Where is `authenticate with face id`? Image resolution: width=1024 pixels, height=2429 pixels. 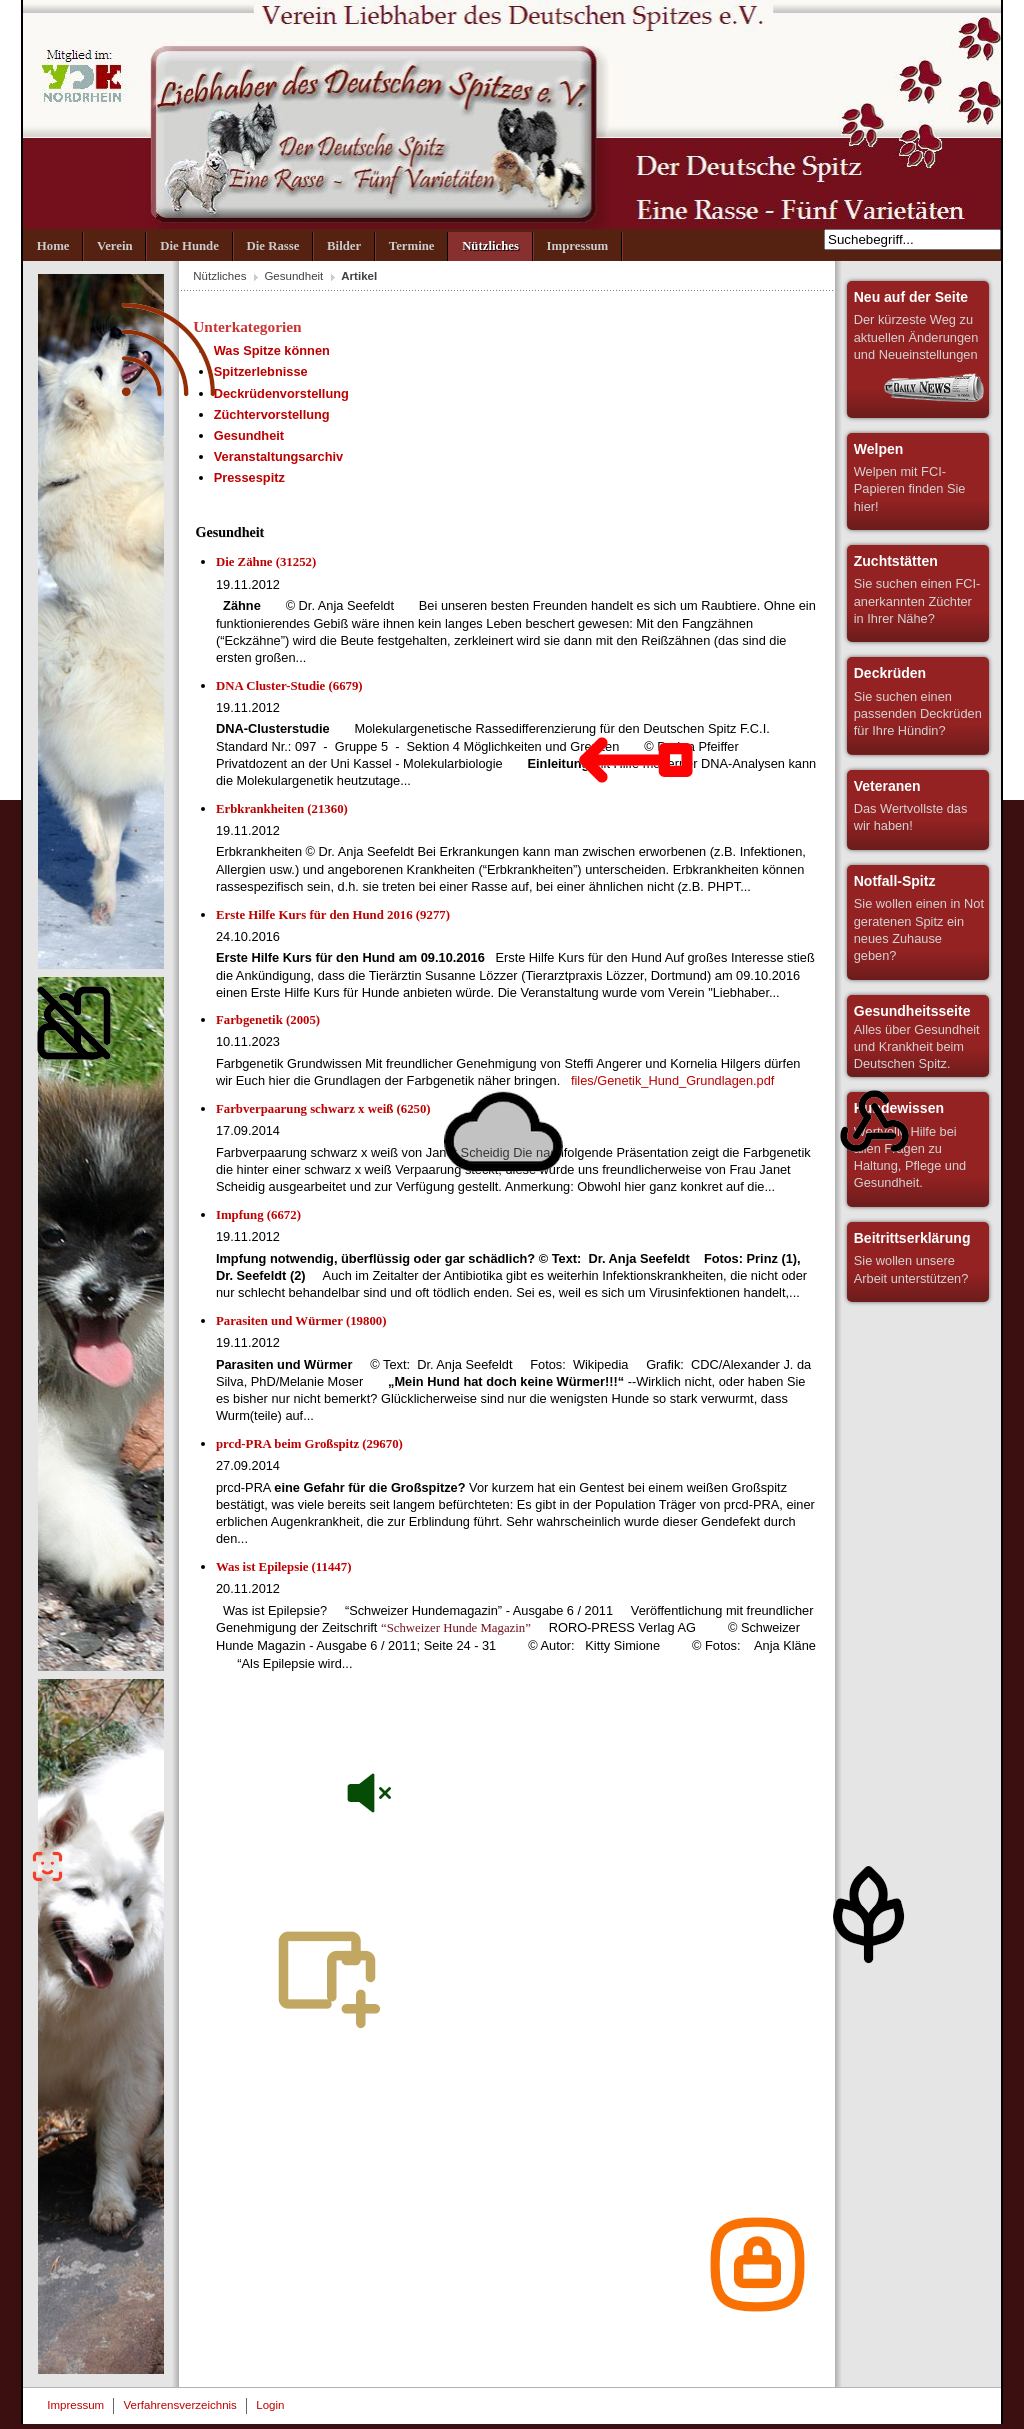 authenticate with face id is located at coordinates (47, 1866).